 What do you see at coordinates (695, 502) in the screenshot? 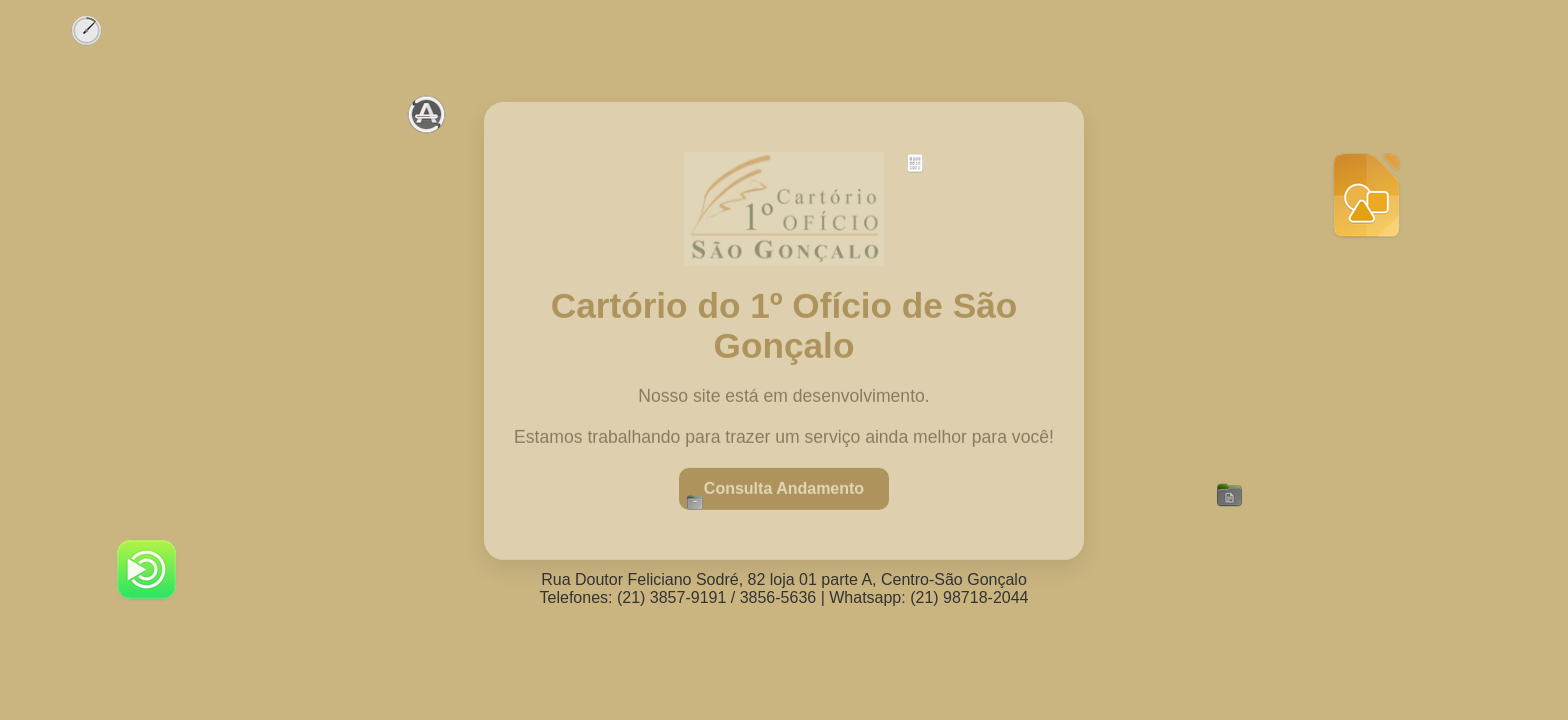
I see `open the file manager` at bounding box center [695, 502].